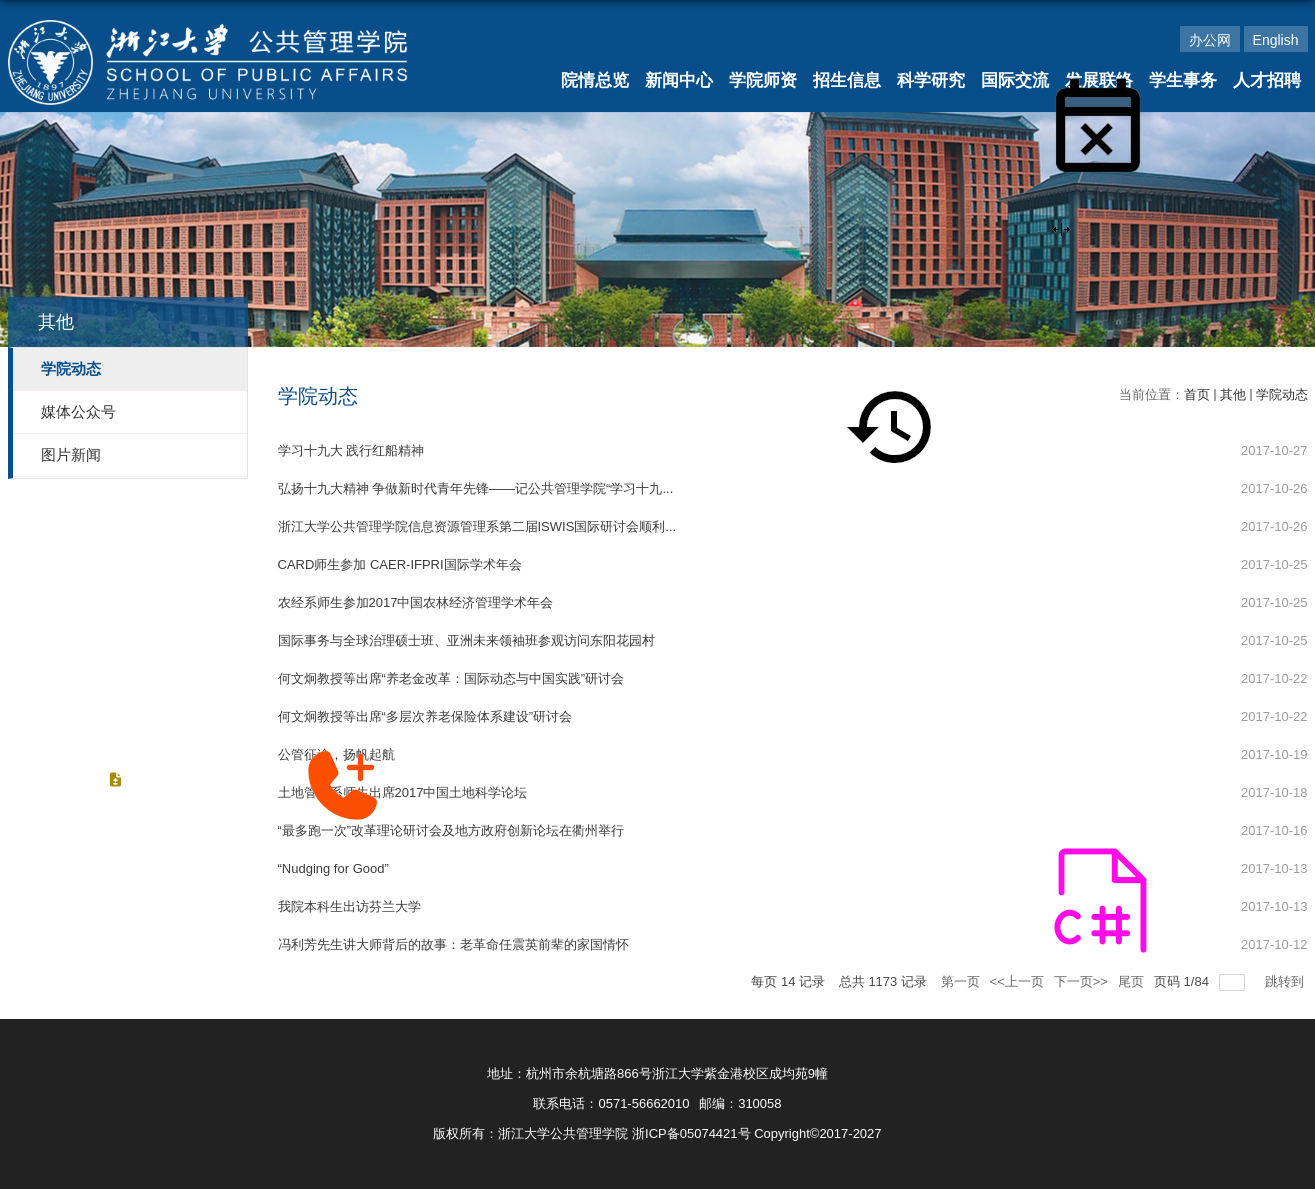  Describe the element at coordinates (115, 779) in the screenshot. I see `view file differences or changes` at that location.